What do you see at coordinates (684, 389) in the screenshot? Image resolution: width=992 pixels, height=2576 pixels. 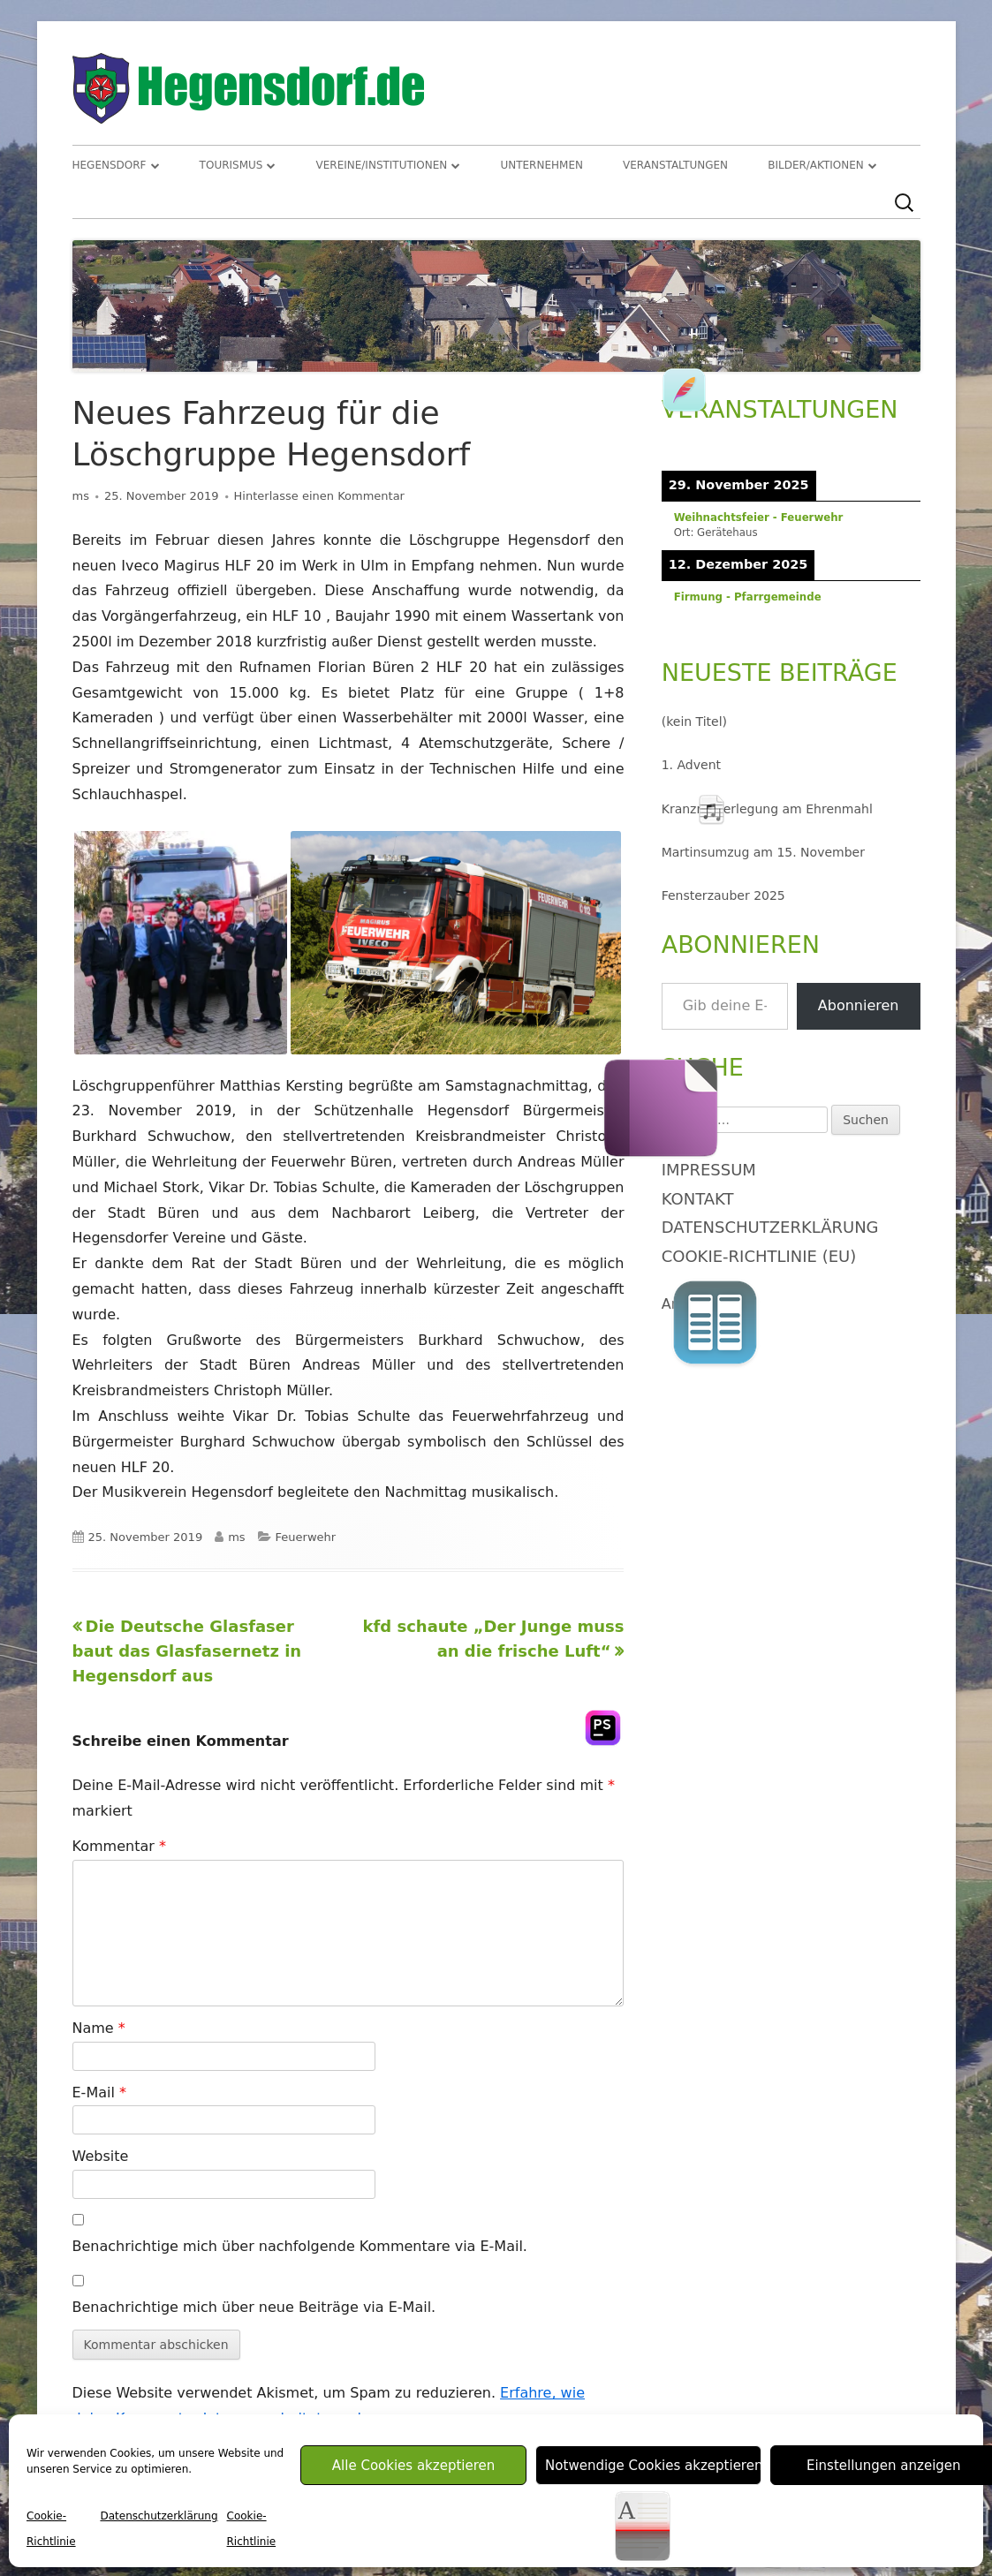 I see `launch apache jmeter application` at bounding box center [684, 389].